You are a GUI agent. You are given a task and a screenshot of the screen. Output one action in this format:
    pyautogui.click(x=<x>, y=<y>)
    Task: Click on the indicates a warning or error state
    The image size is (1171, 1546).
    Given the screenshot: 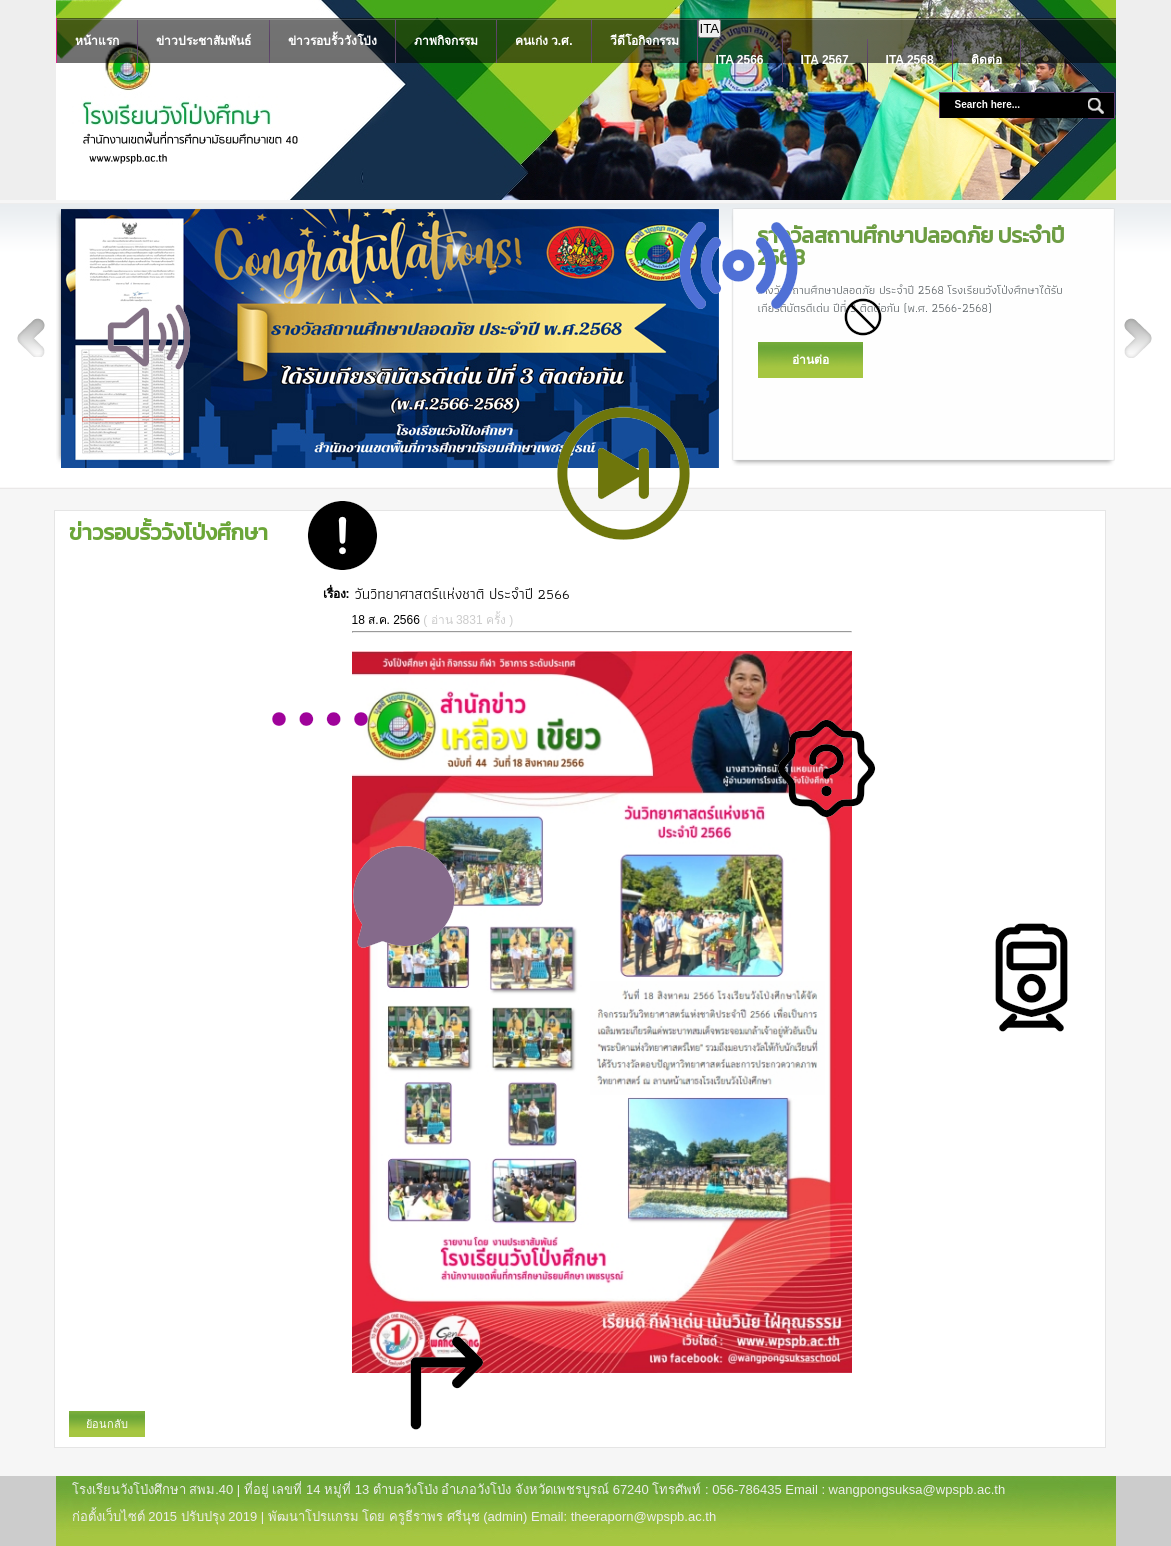 What is the action you would take?
    pyautogui.click(x=342, y=535)
    